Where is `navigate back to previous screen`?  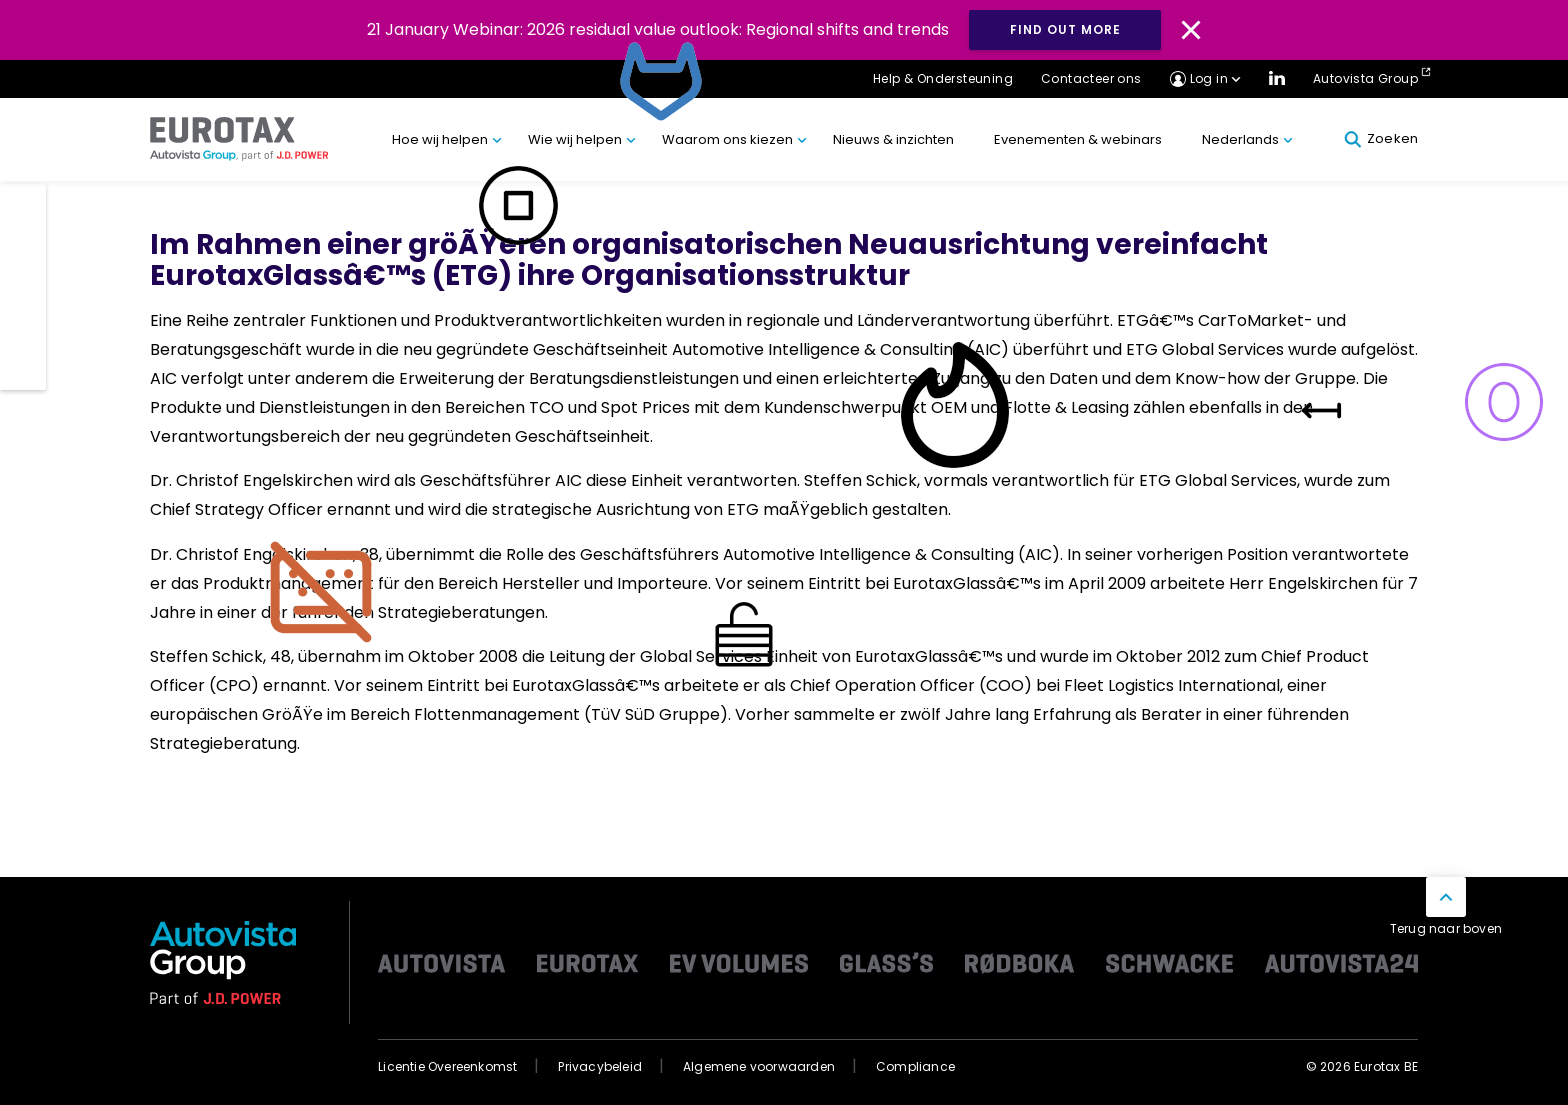 navigate back to previous screen is located at coordinates (1321, 410).